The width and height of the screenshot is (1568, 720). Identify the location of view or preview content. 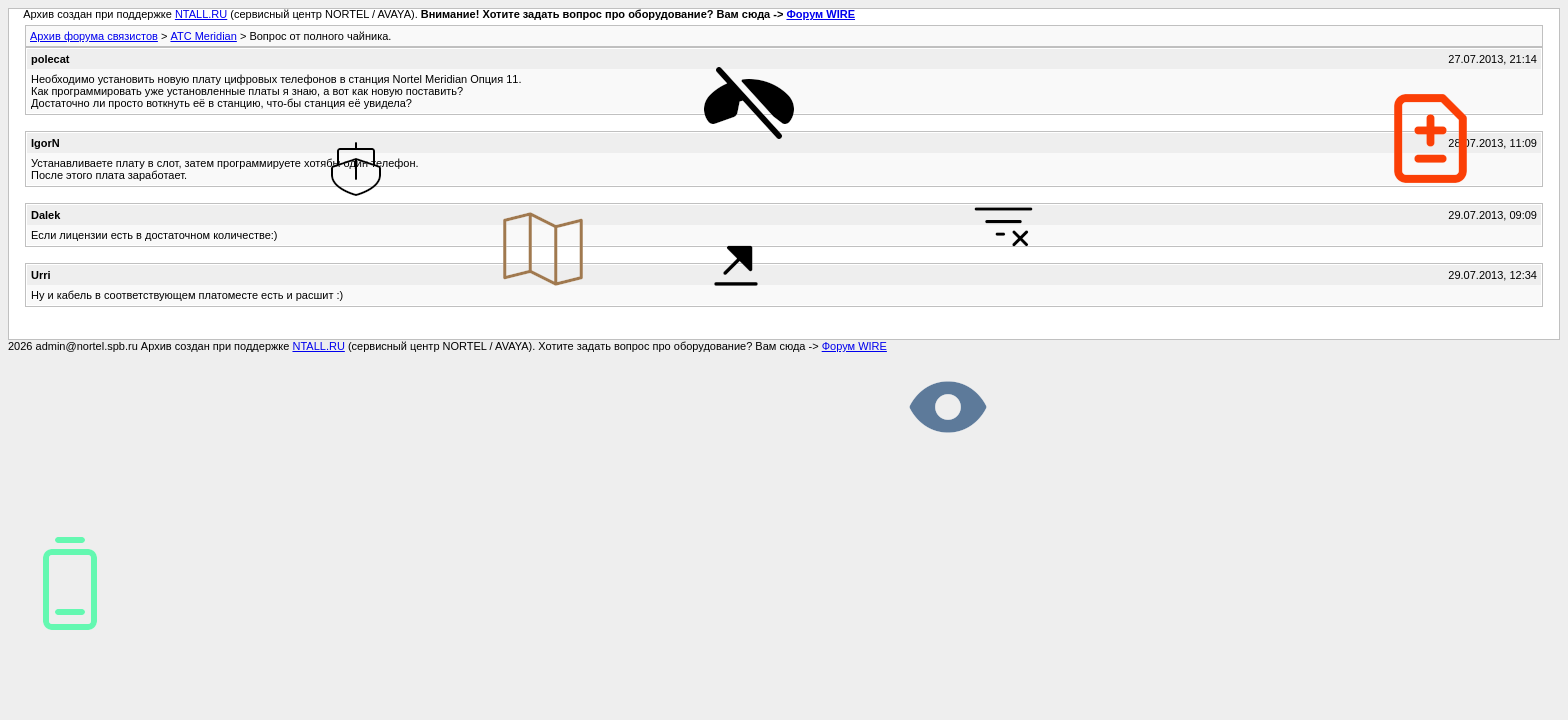
(948, 407).